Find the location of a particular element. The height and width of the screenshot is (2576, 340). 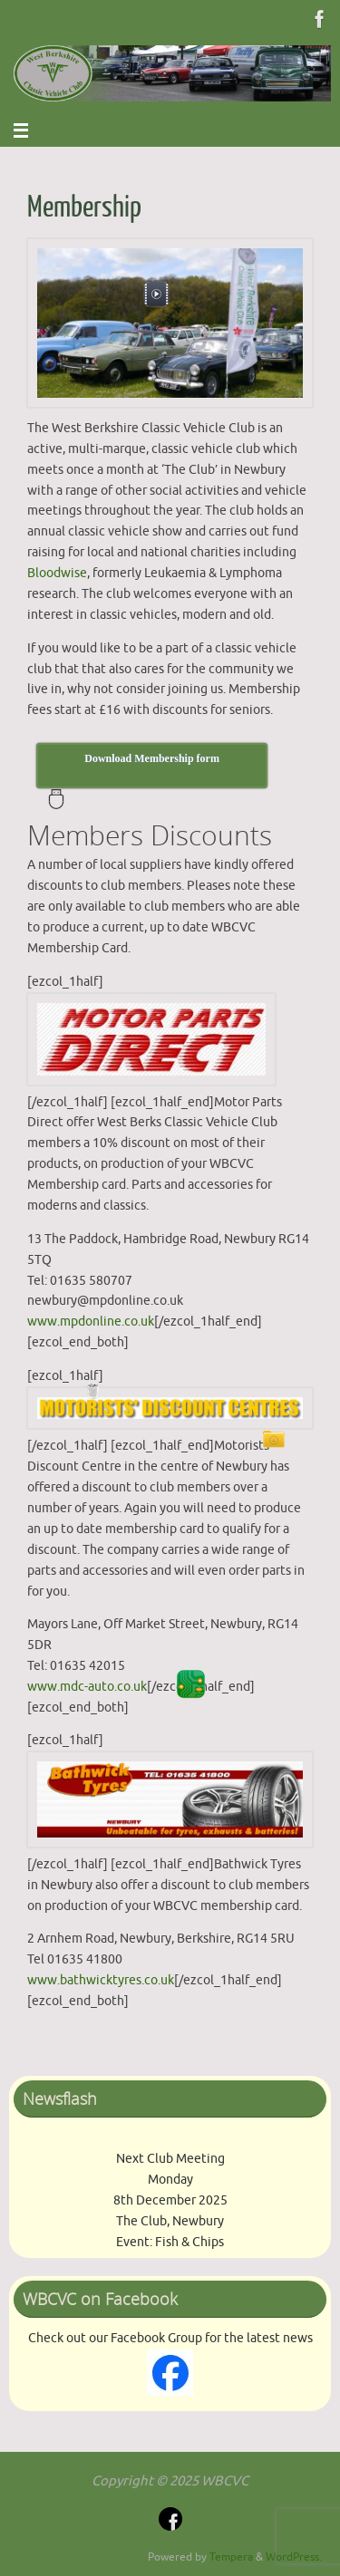

open pcbnew PCB design application is located at coordinates (190, 1684).